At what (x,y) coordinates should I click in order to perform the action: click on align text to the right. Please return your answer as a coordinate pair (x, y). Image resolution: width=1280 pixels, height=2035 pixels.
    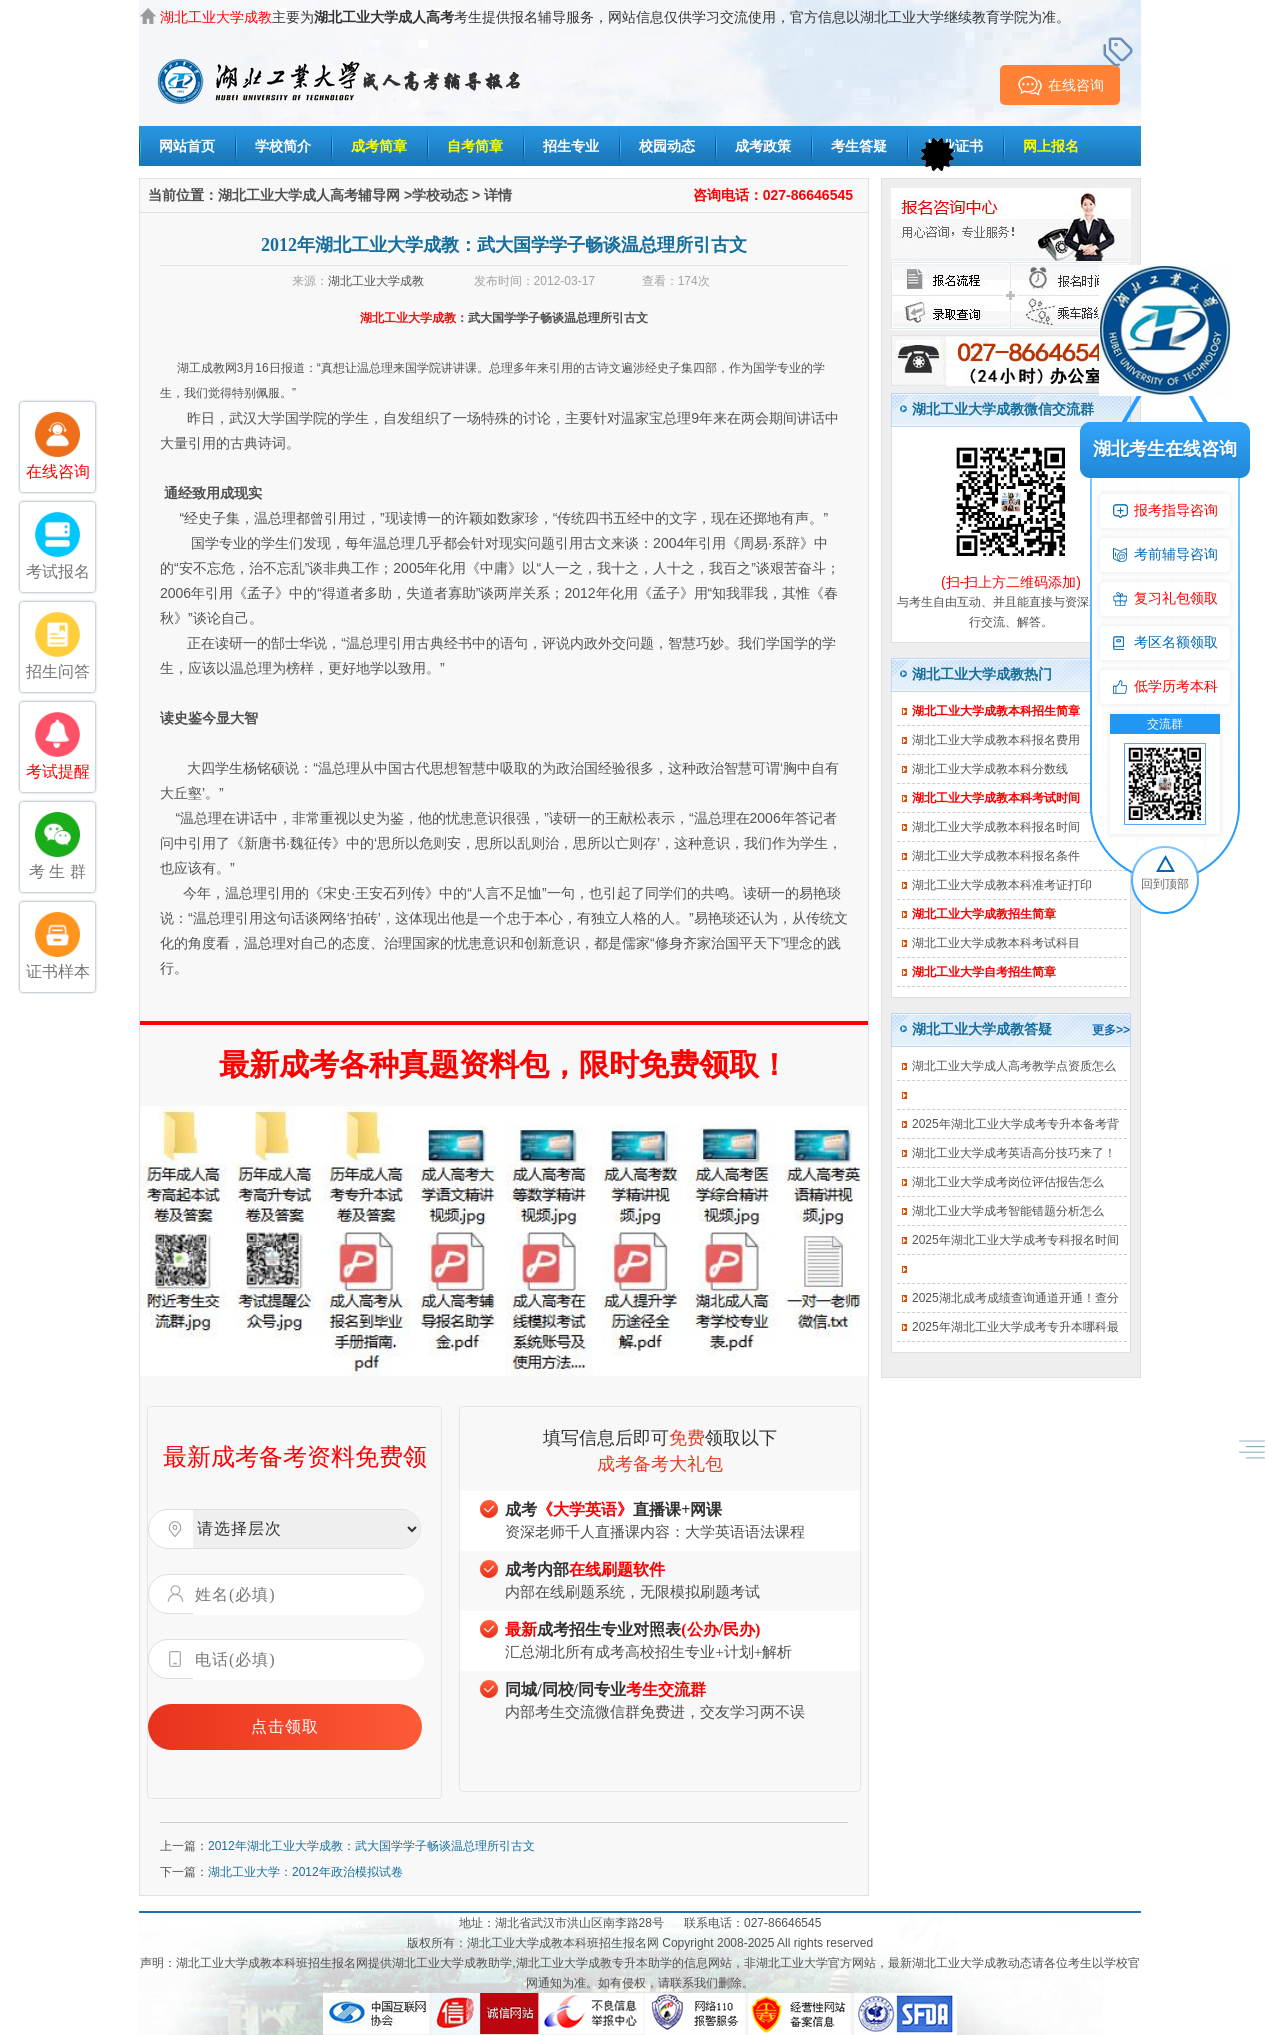
    Looking at the image, I should click on (1252, 1450).